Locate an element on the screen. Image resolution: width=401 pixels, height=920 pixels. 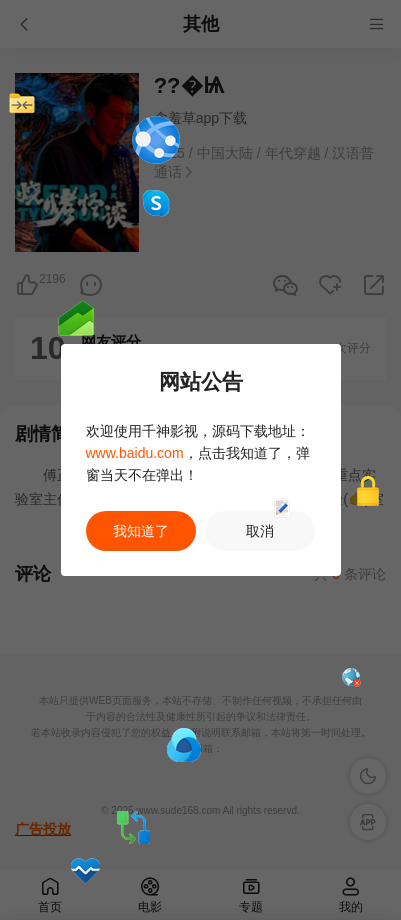
open the health app is located at coordinates (85, 870).